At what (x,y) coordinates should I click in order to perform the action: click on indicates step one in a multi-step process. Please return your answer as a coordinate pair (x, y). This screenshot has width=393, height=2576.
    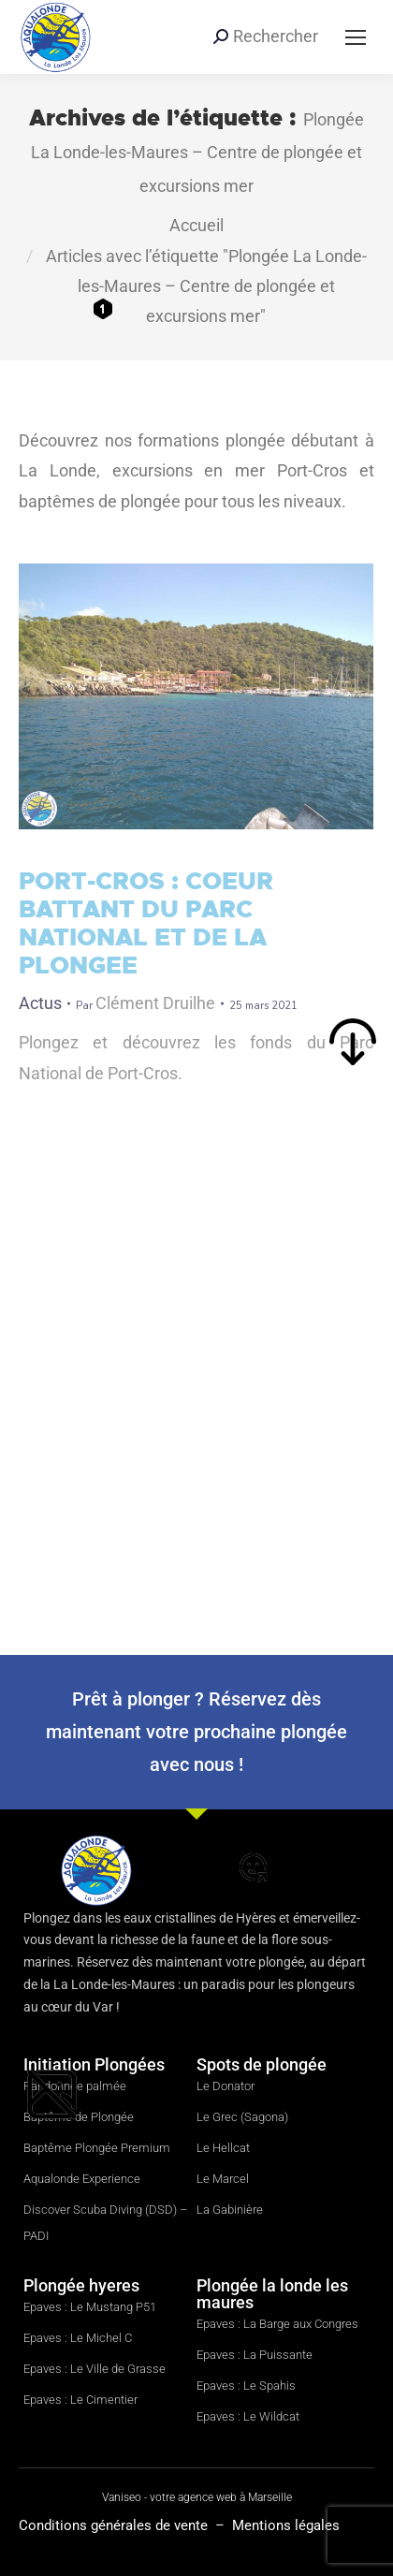
    Looking at the image, I should click on (103, 309).